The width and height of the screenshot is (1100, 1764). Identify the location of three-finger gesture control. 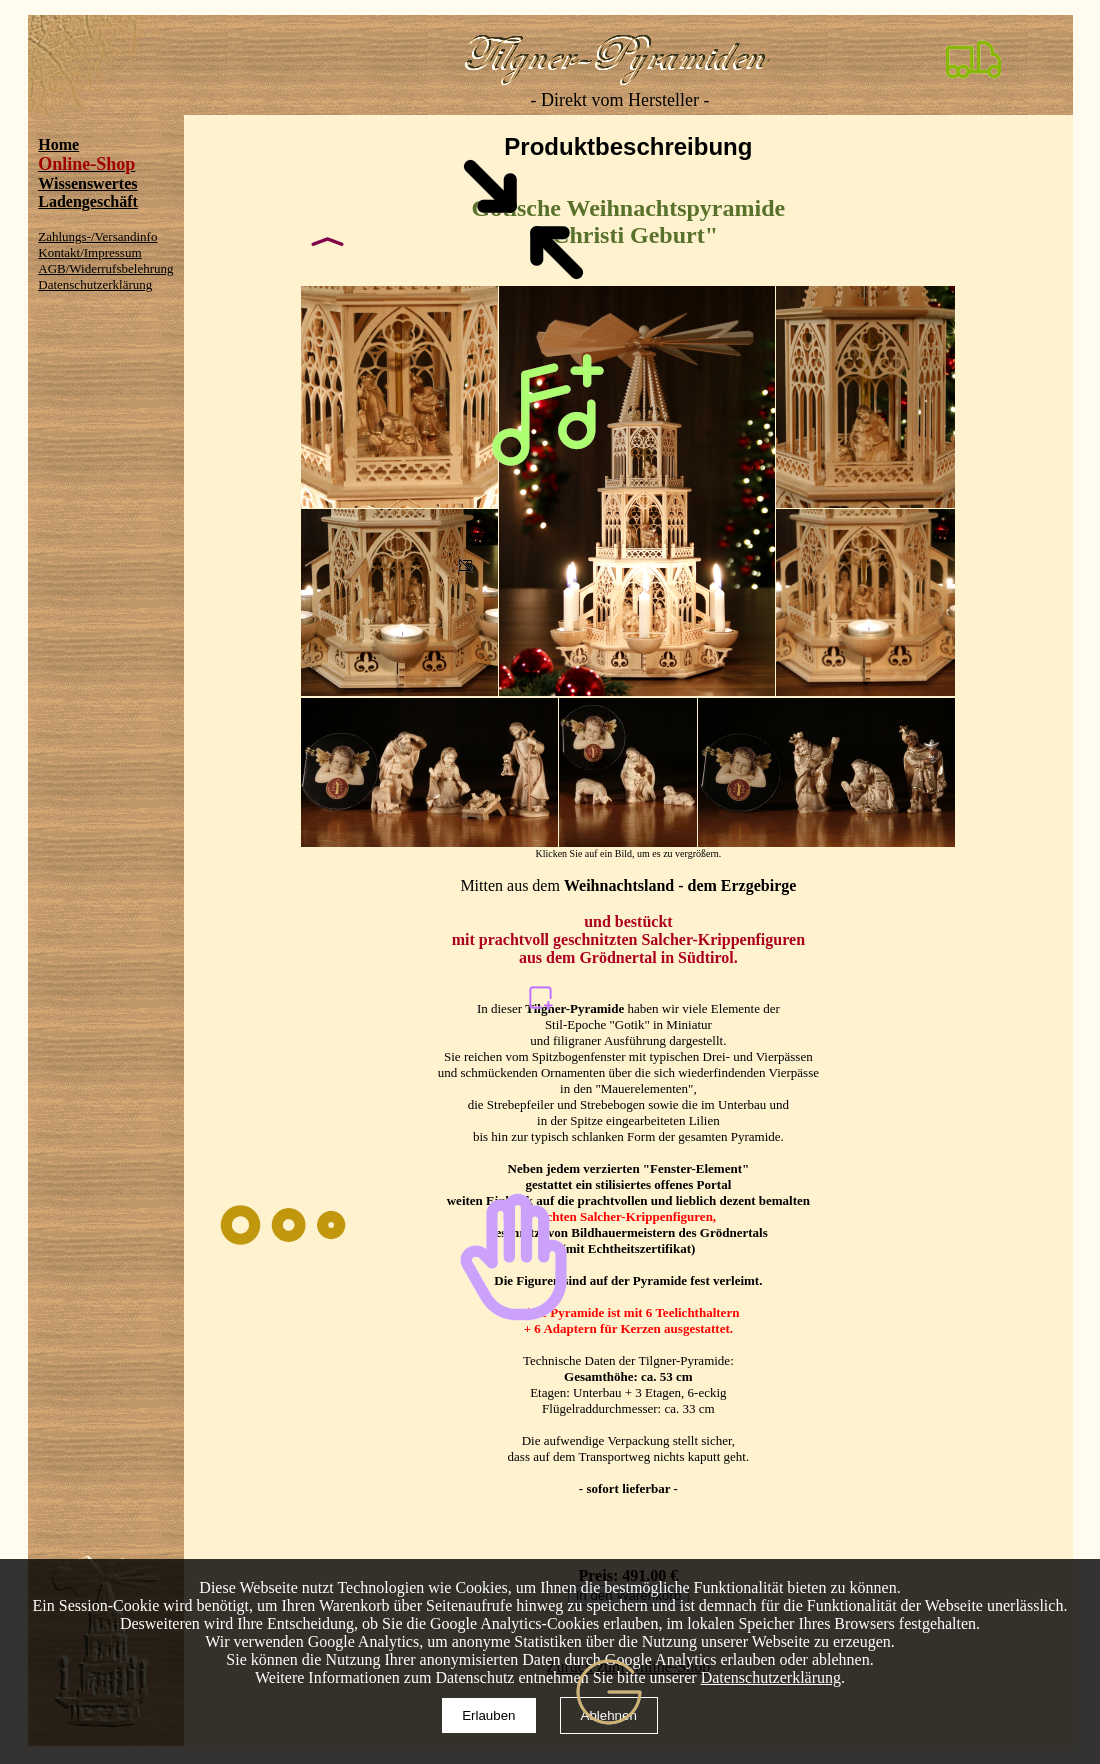
(515, 1257).